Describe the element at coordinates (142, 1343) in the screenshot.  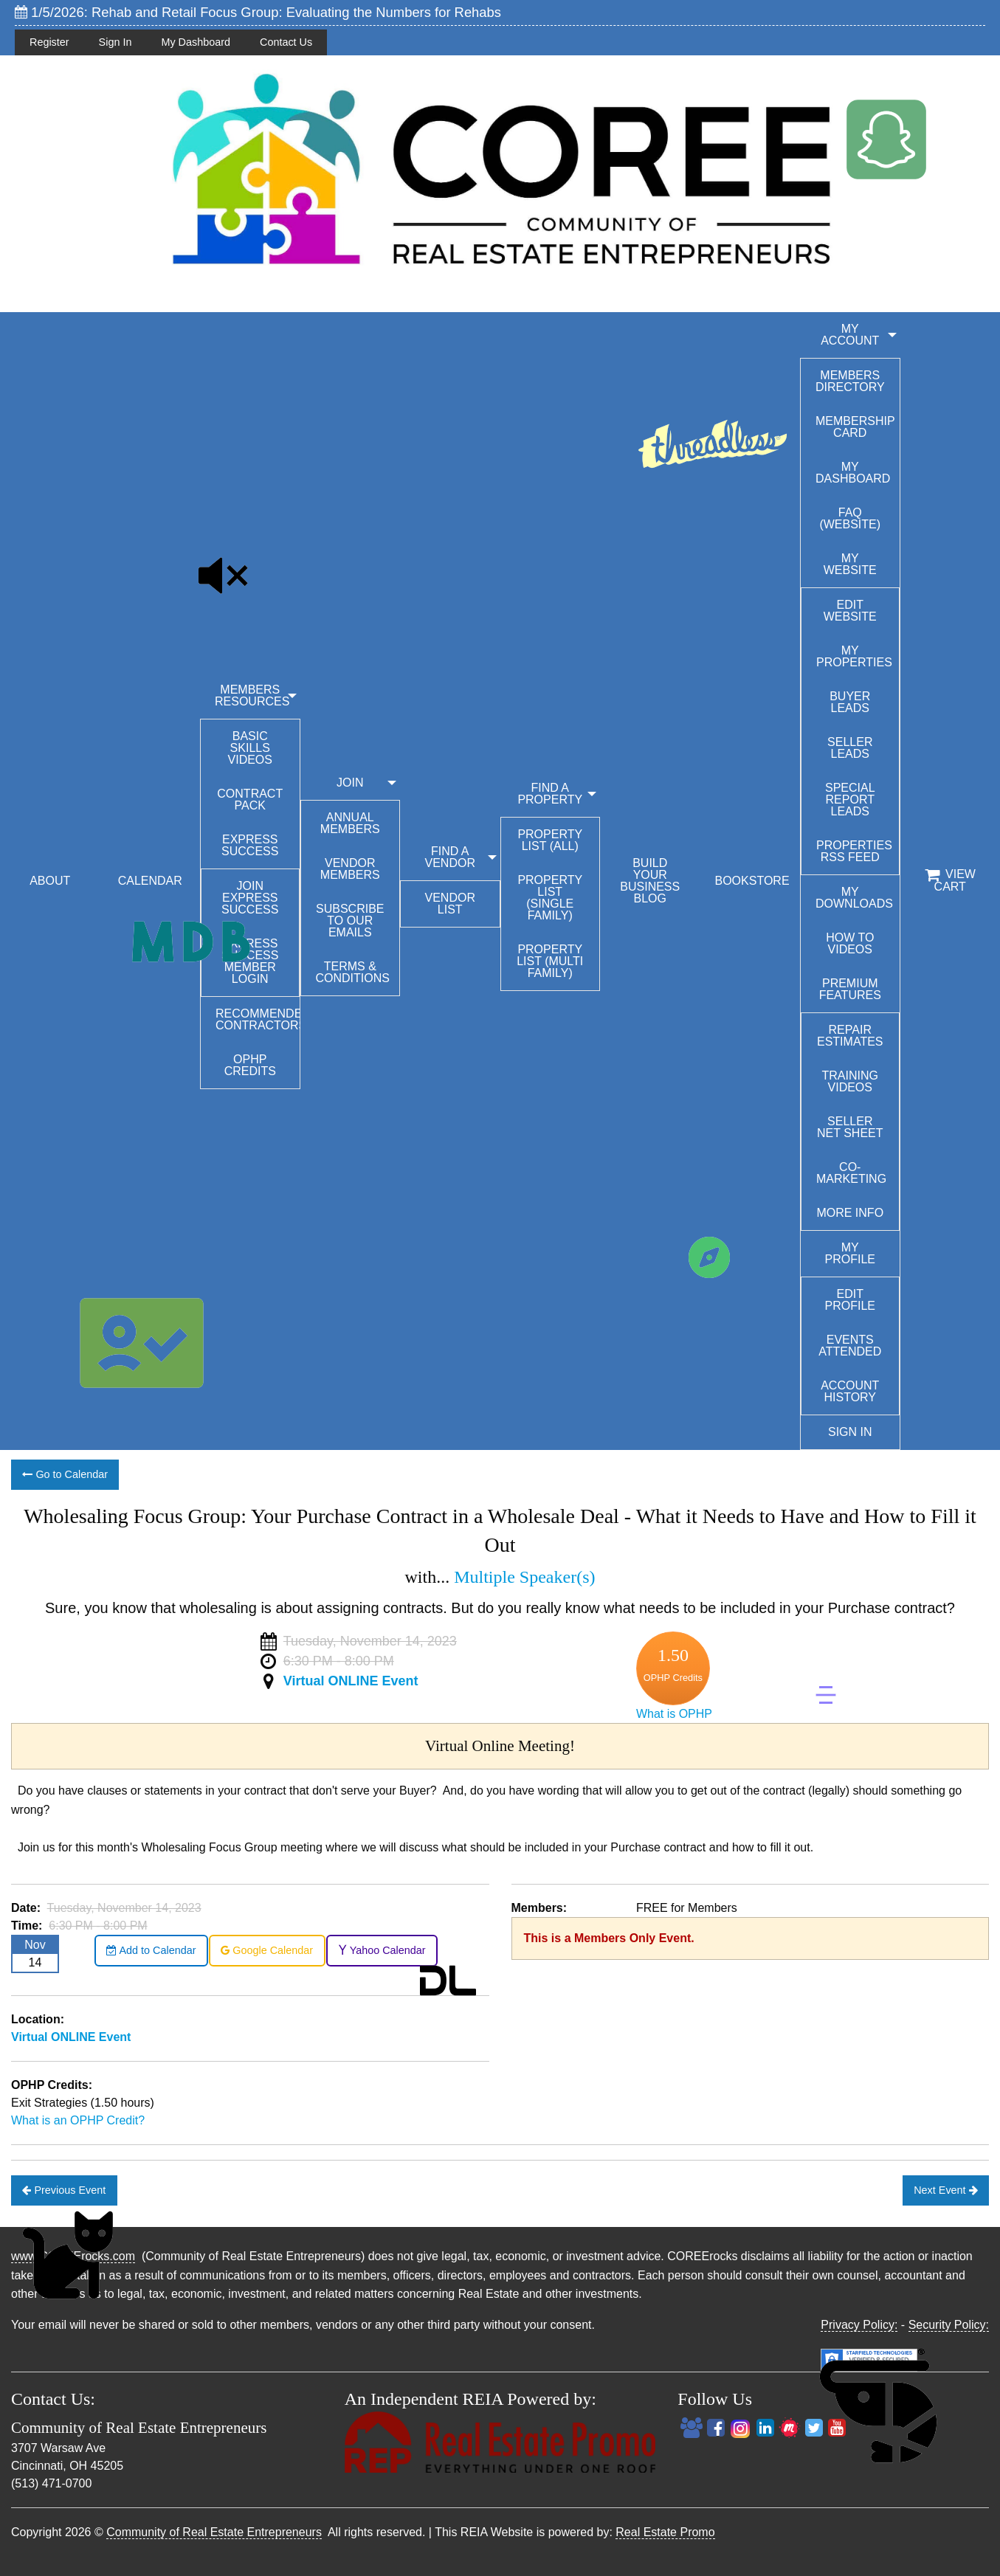
I see `verified ID or pass accepted` at that location.